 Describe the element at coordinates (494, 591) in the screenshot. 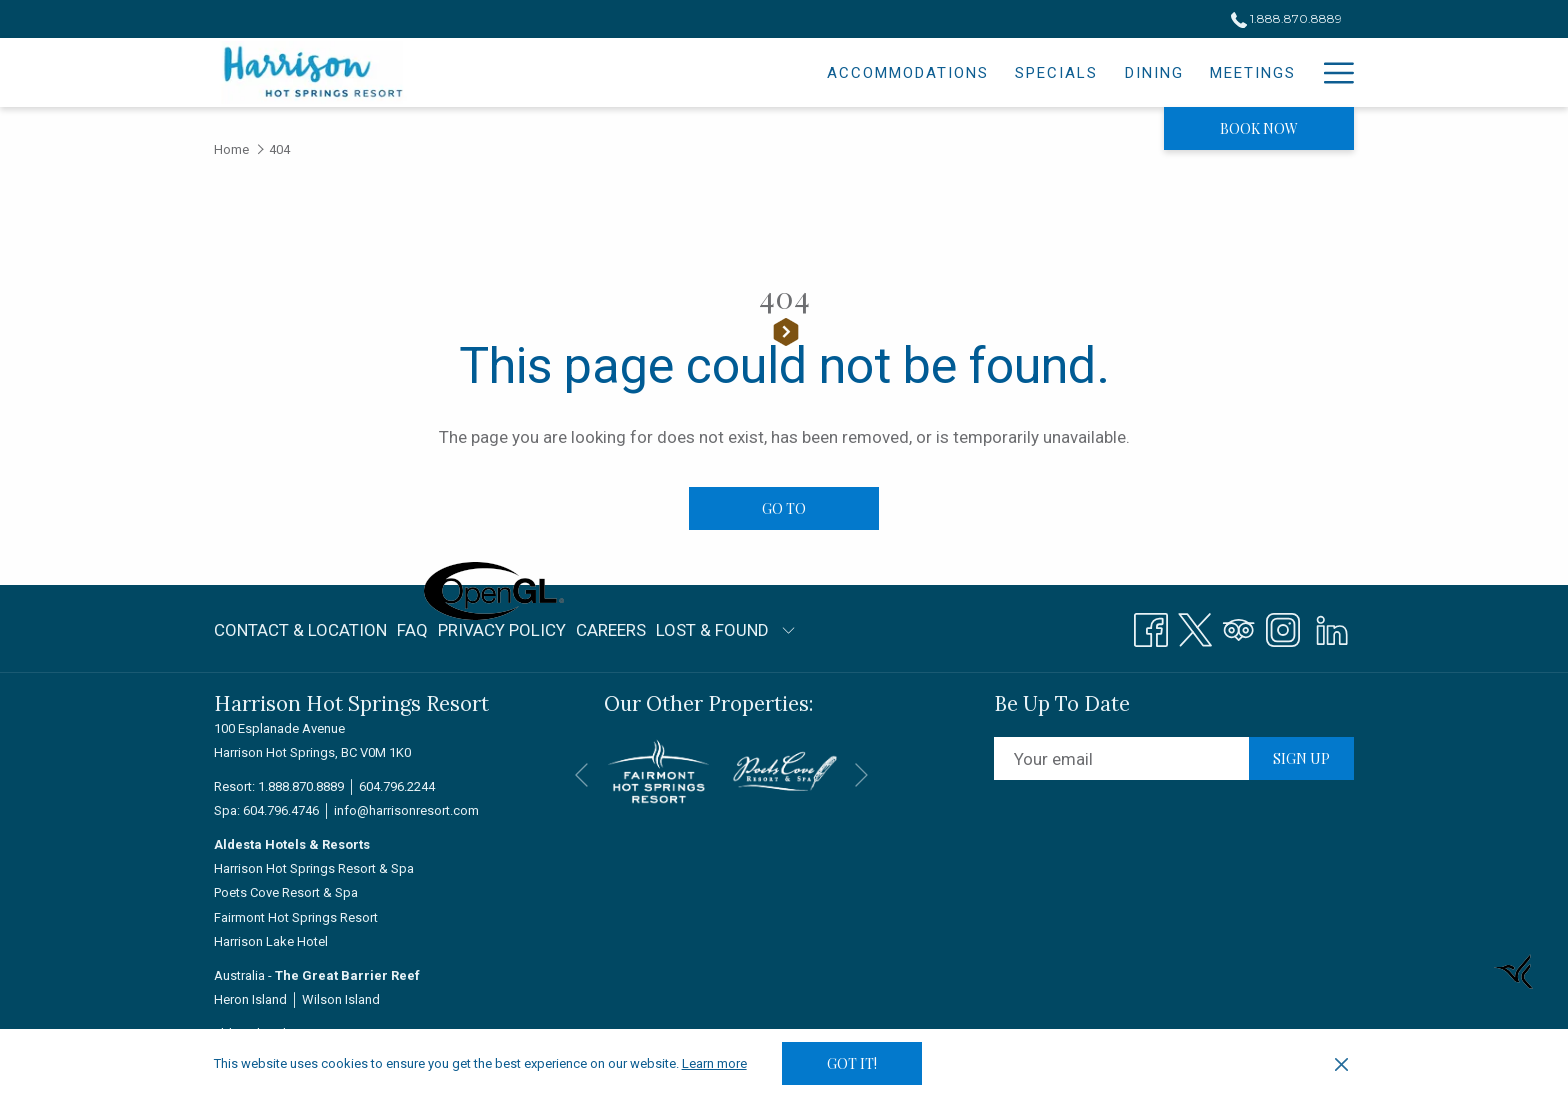

I see `OpenGL graphics library branding` at that location.